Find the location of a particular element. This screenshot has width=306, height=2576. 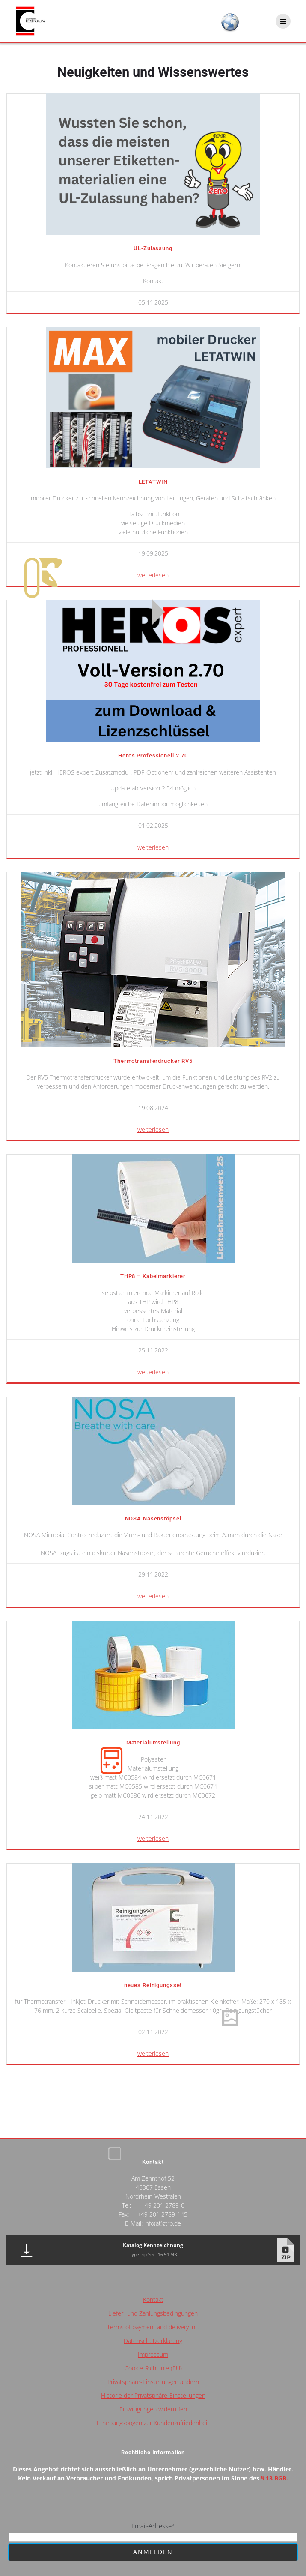

access system utilities and tools is located at coordinates (45, 578).